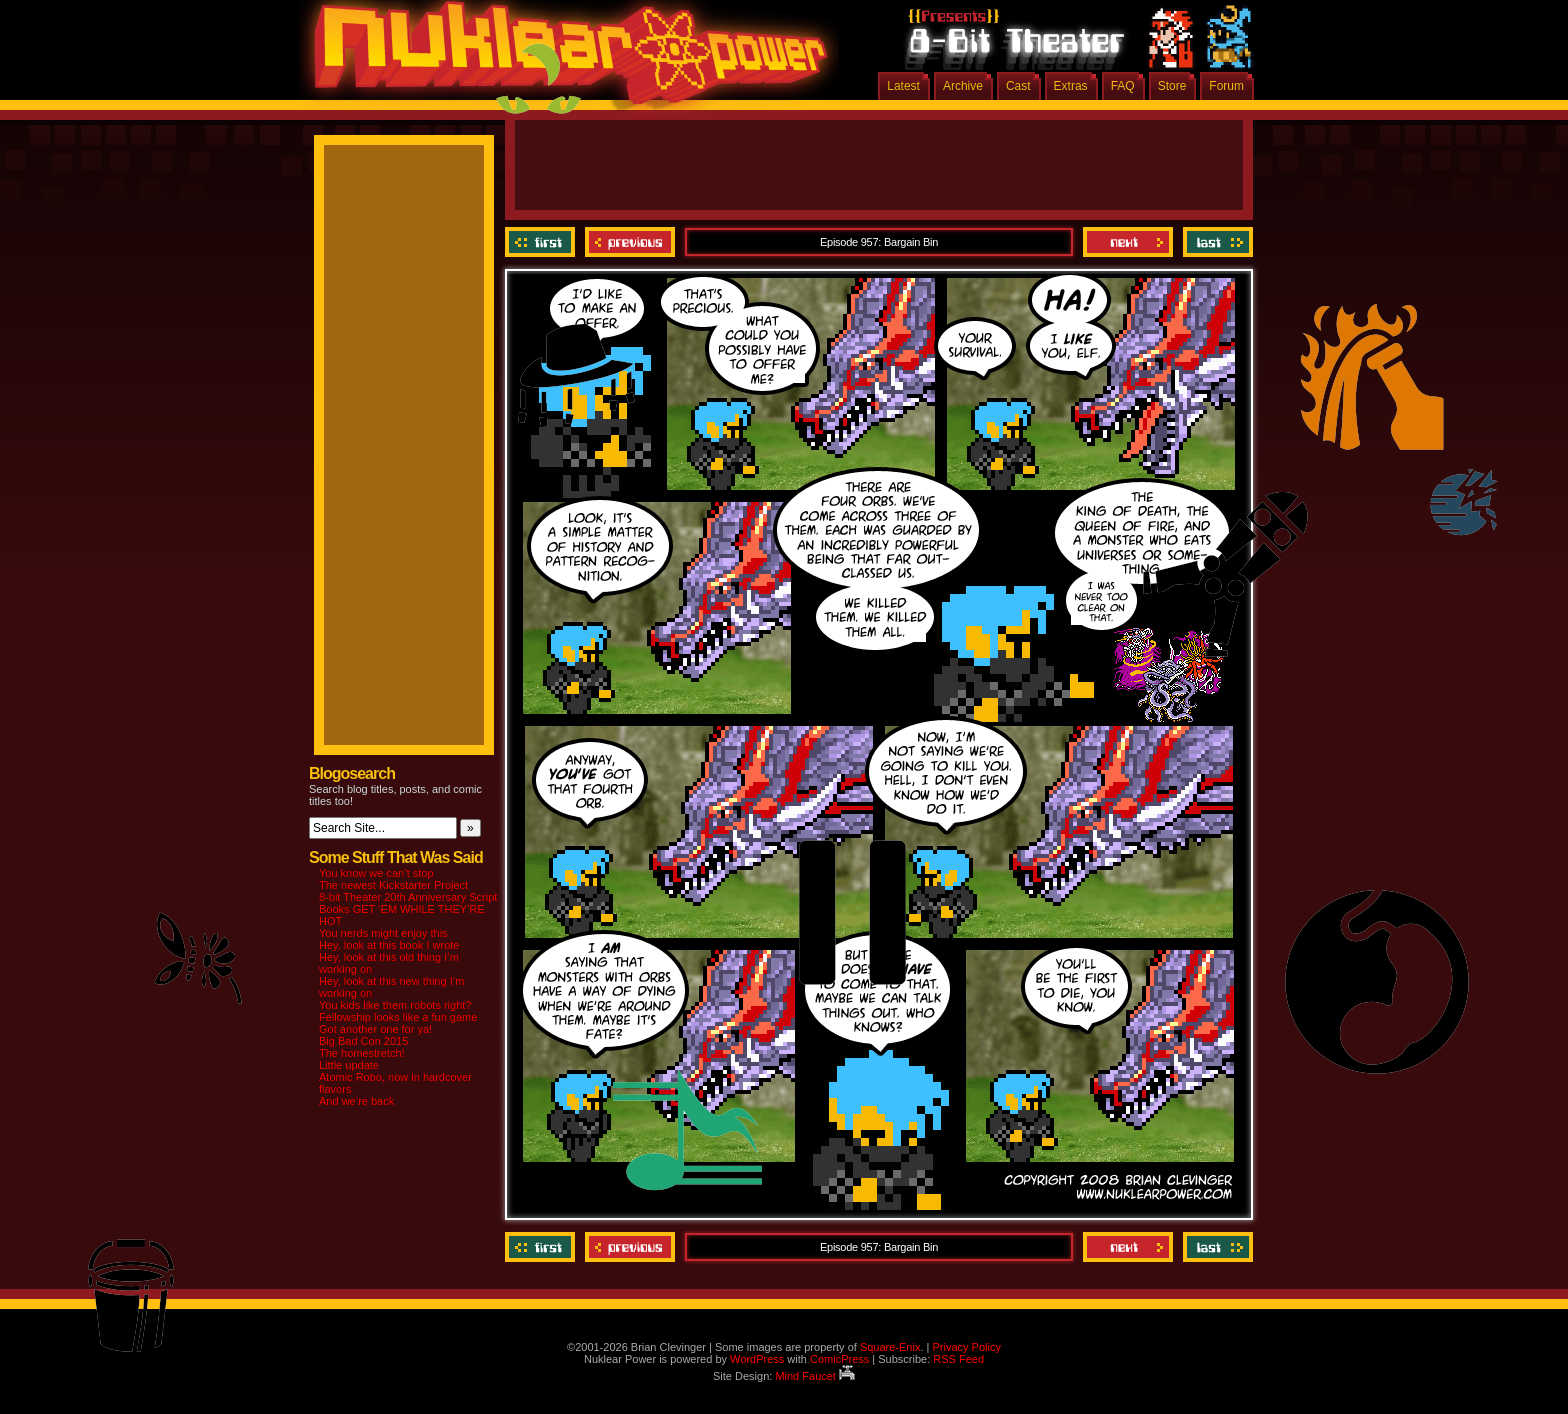 Image resolution: width=1568 pixels, height=1414 pixels. I want to click on pause media playback, so click(852, 912).